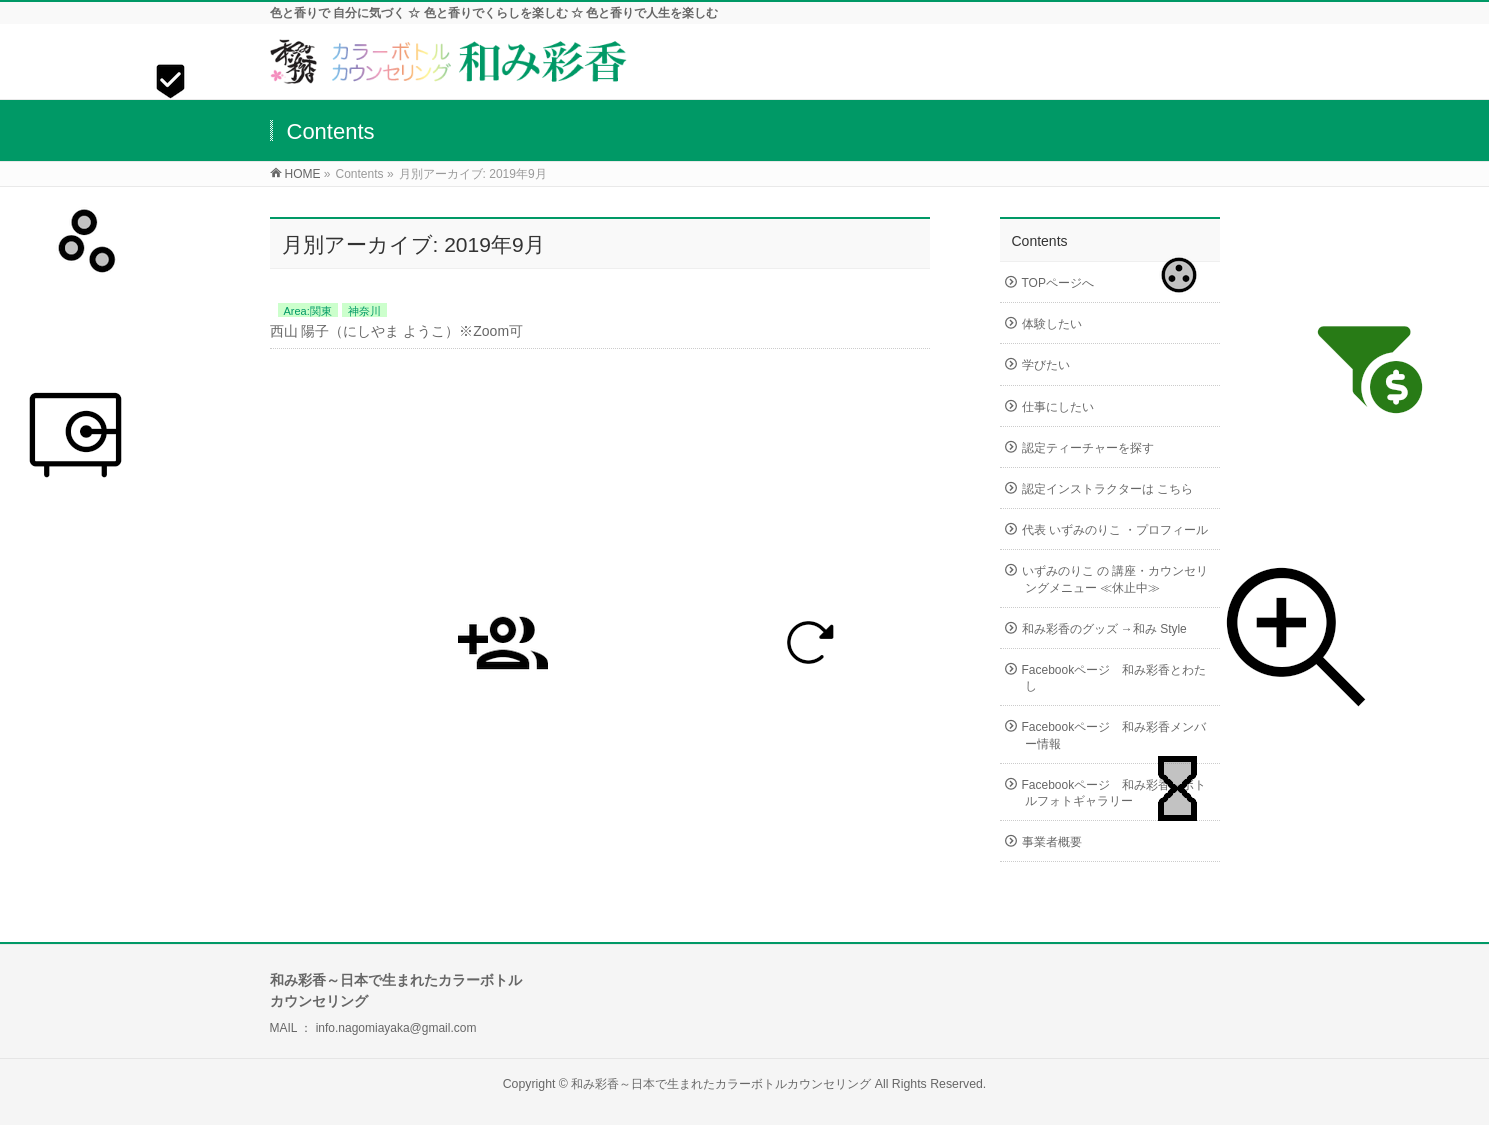 This screenshot has width=1489, height=1125. I want to click on indicates a verified or confirmed location, so click(170, 81).